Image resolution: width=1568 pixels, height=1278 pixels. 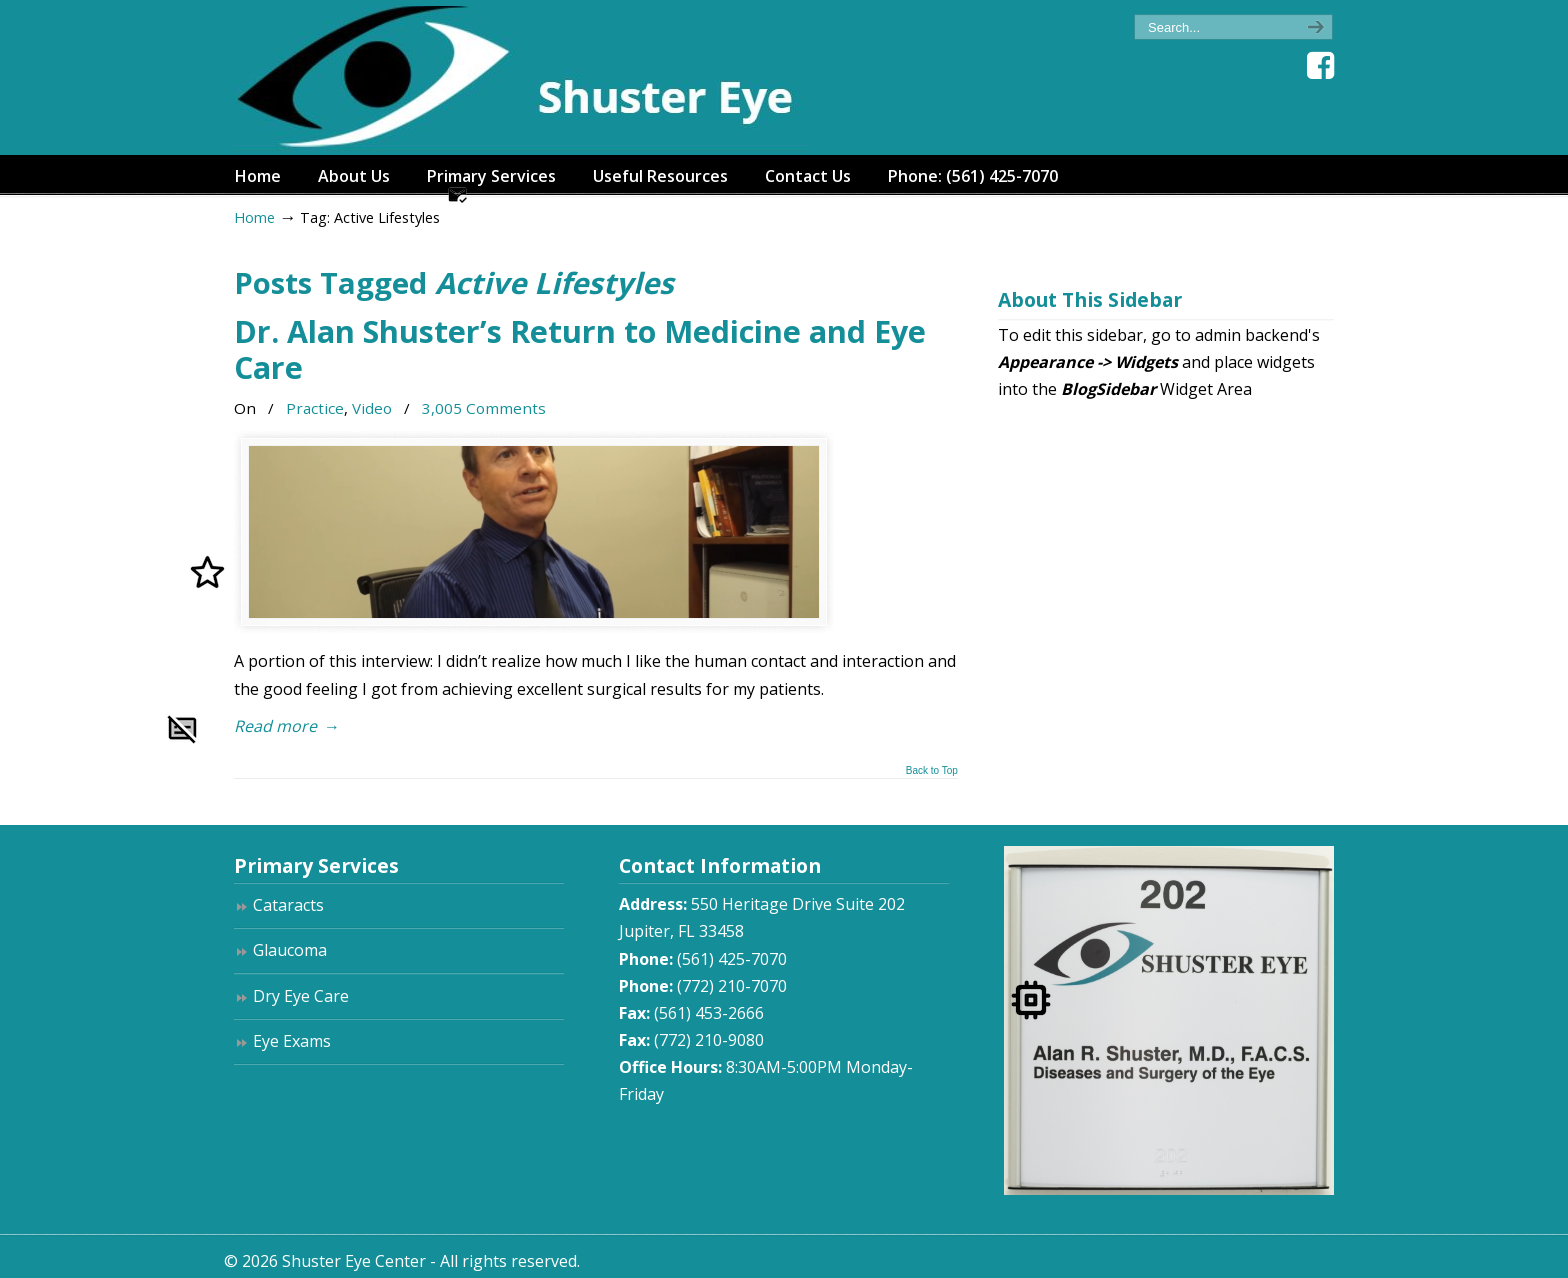 I want to click on view device memory or RAM usage, so click(x=1031, y=1000).